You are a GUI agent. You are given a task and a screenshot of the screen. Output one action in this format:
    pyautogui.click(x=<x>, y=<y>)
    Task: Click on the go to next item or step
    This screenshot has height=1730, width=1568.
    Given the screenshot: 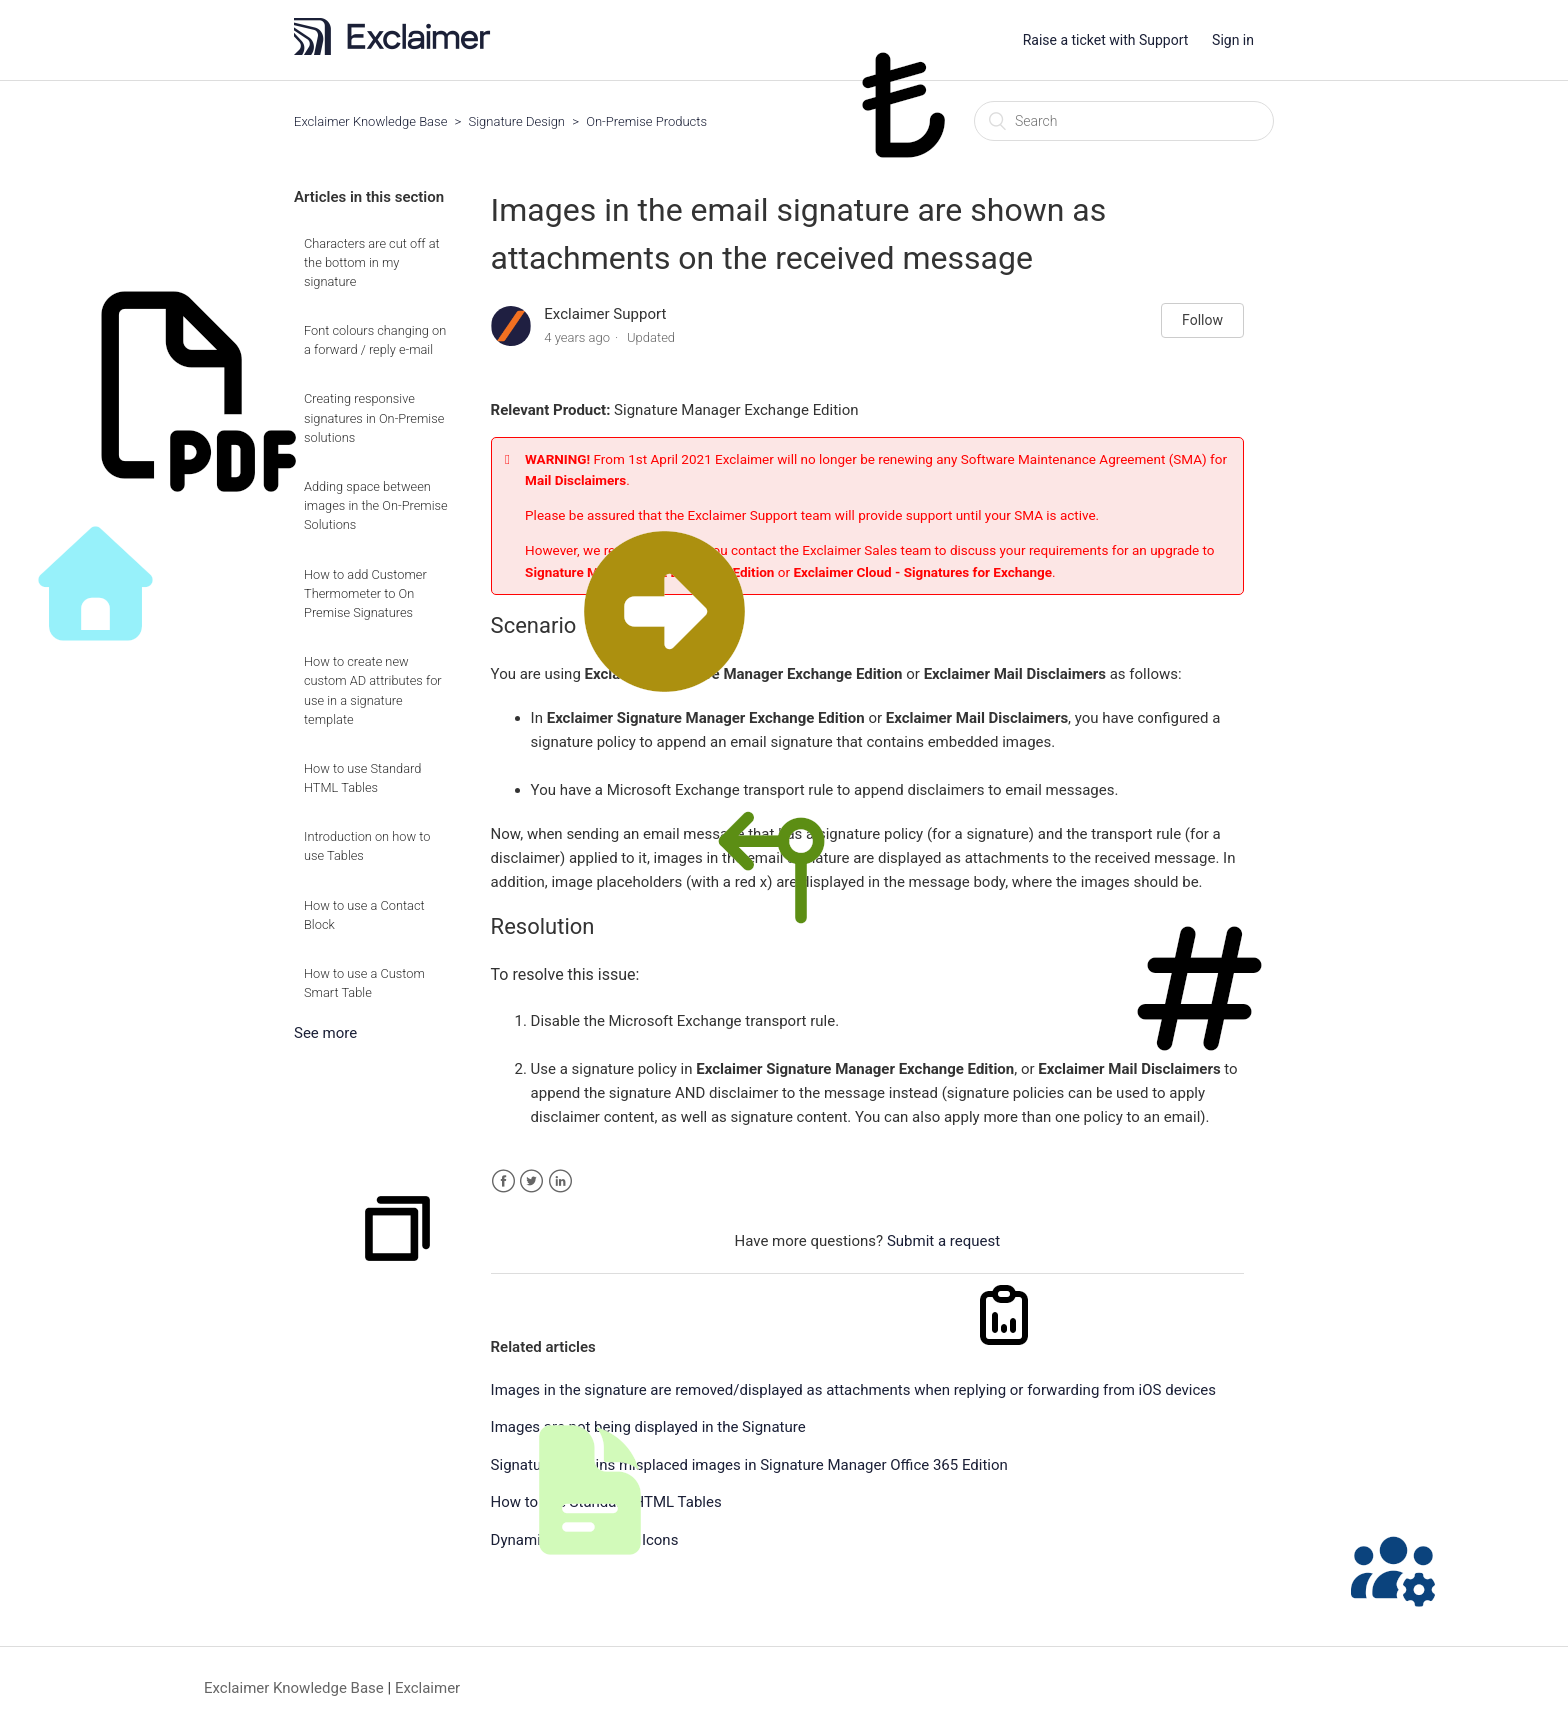 What is the action you would take?
    pyautogui.click(x=664, y=611)
    